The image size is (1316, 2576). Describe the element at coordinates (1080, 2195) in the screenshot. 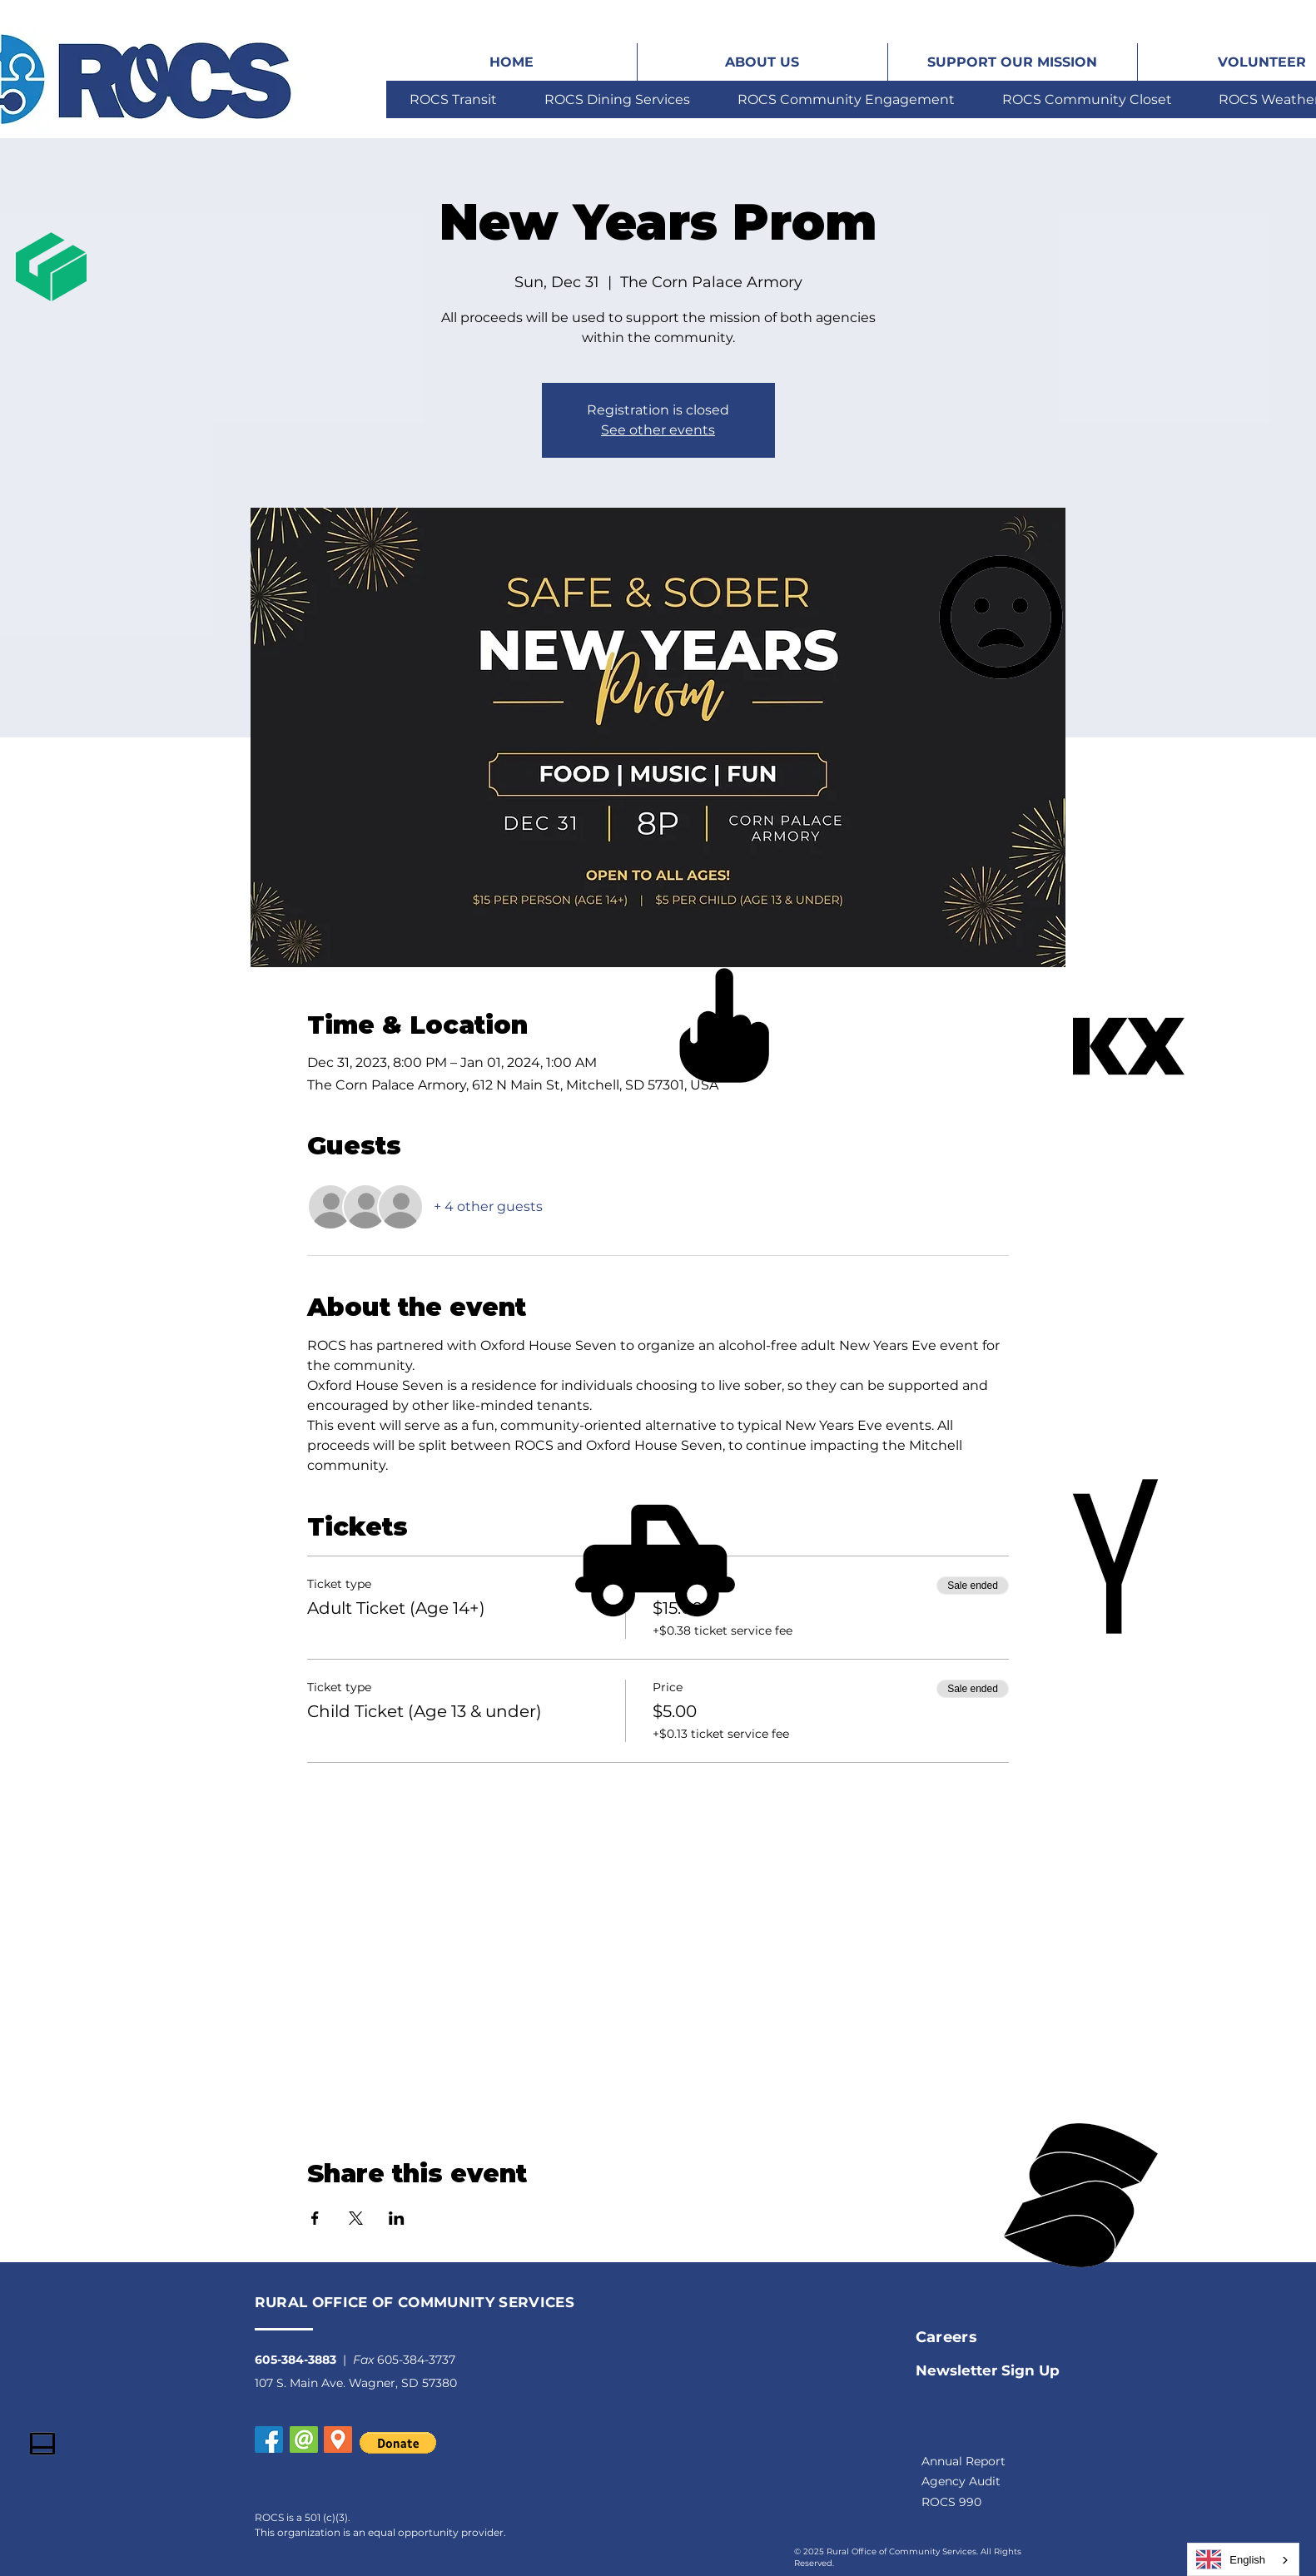

I see `link to Solid project or decentralized web services` at that location.